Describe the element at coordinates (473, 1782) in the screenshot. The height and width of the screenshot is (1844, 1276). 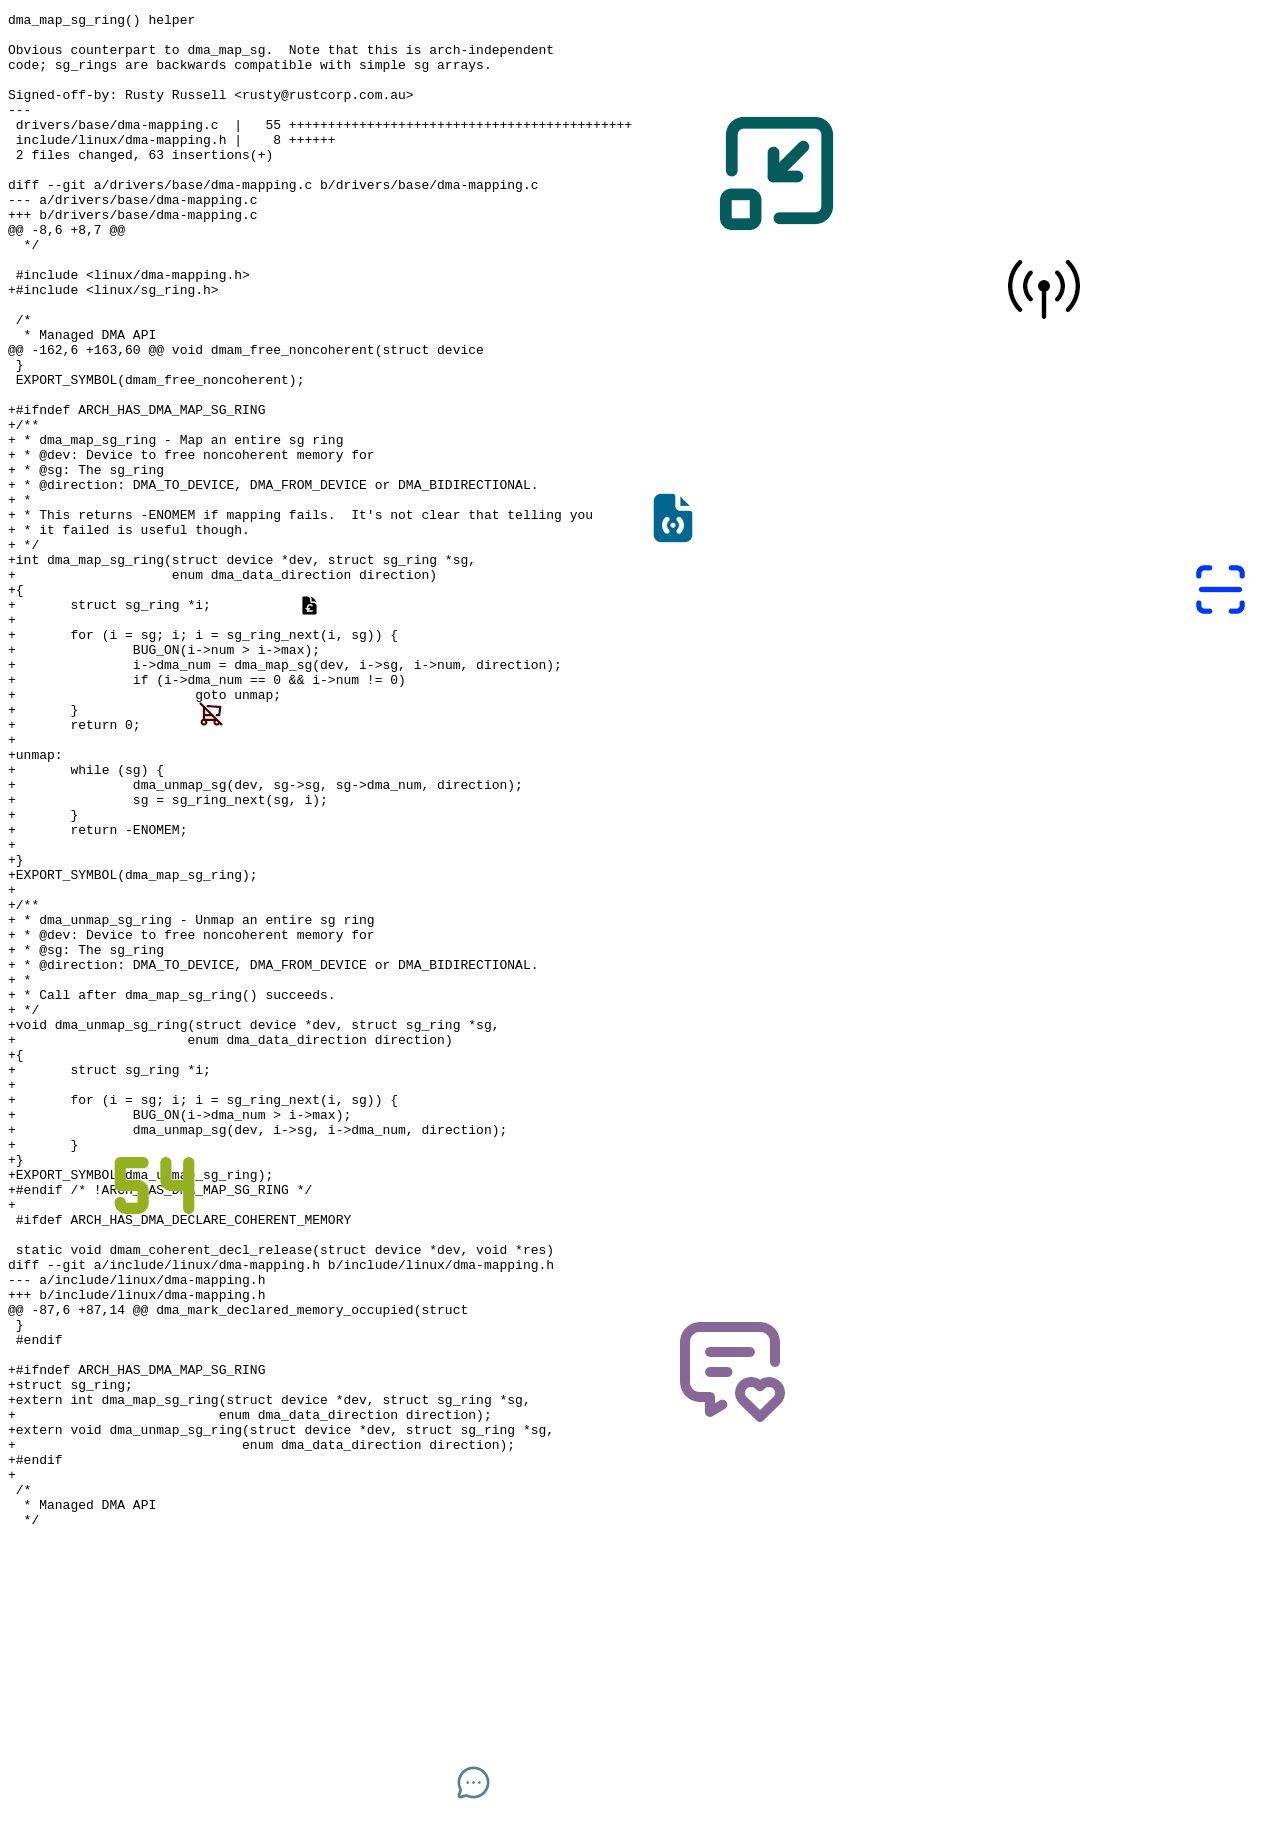
I see `open chat or messaging` at that location.